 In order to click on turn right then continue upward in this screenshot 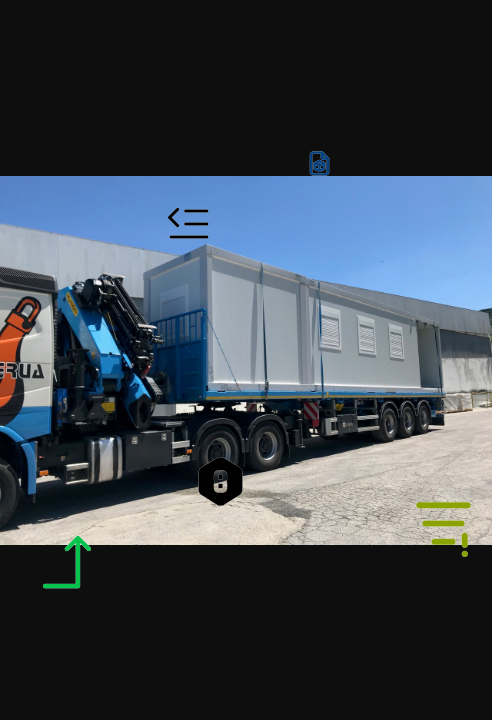, I will do `click(67, 562)`.